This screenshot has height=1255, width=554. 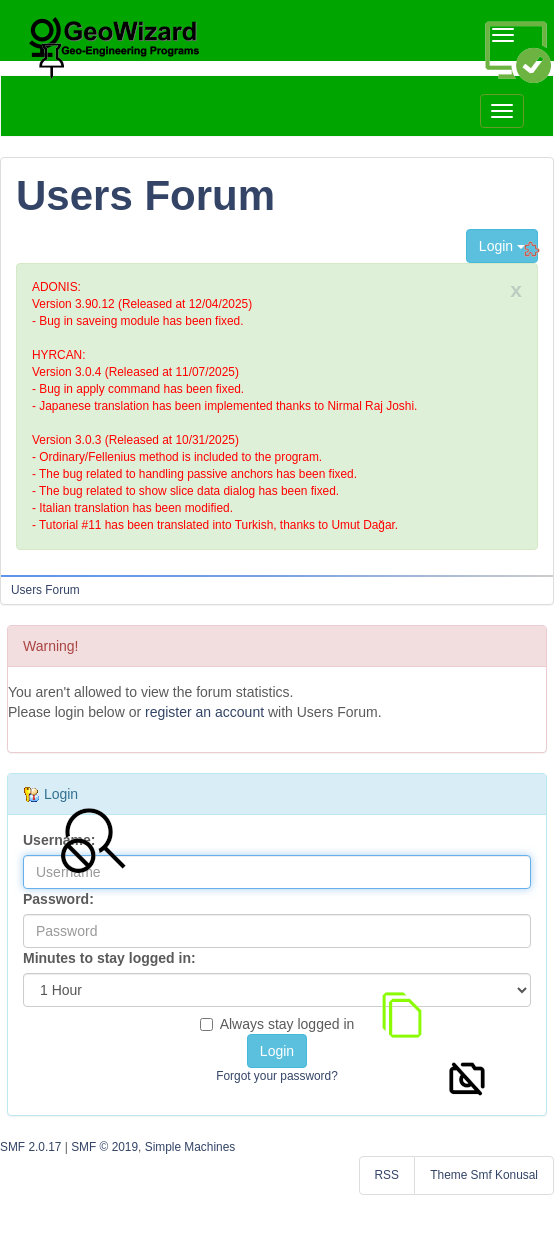 I want to click on access plugins or extensions, so click(x=532, y=249).